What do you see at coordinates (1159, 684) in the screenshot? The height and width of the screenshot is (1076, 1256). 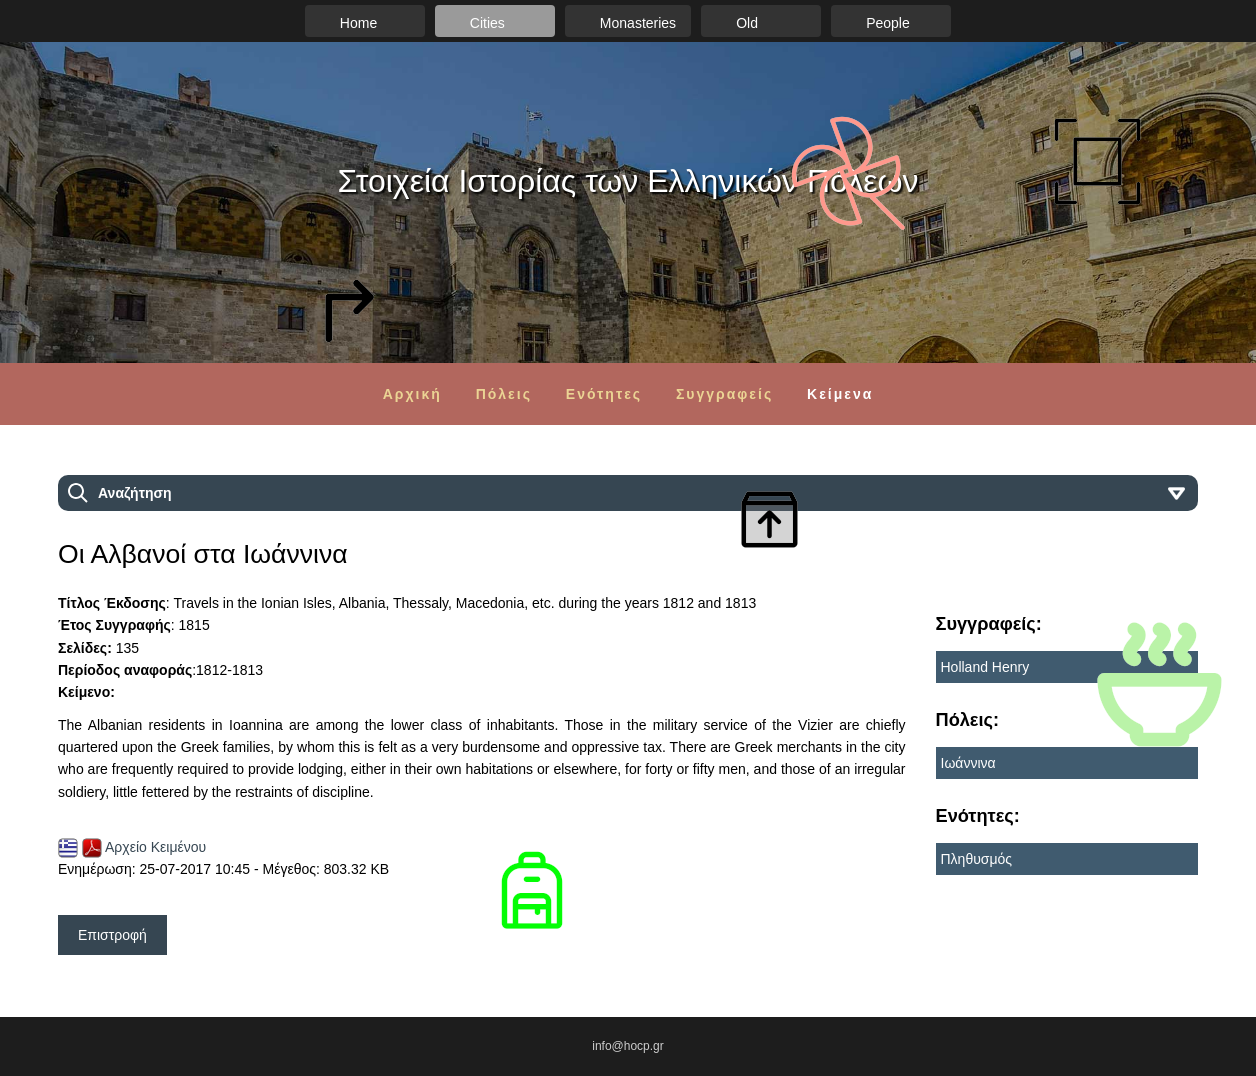 I see `view food or dining options` at bounding box center [1159, 684].